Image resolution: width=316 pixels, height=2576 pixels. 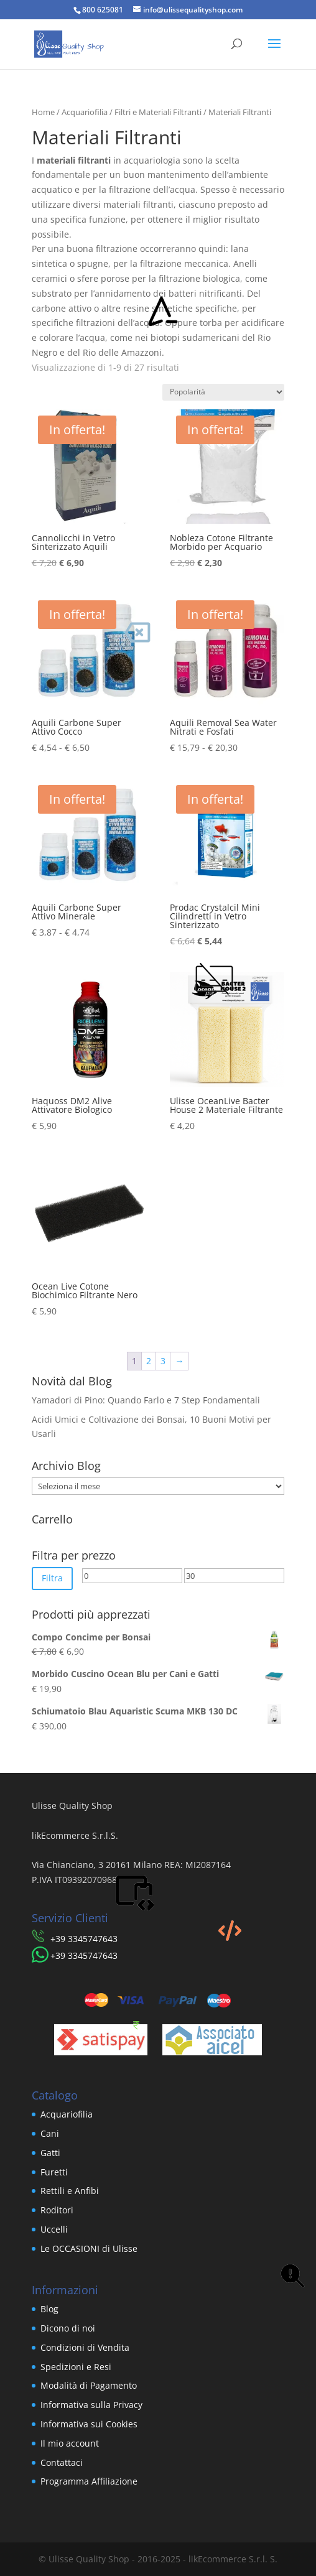 I want to click on delete the previous character, so click(x=138, y=632).